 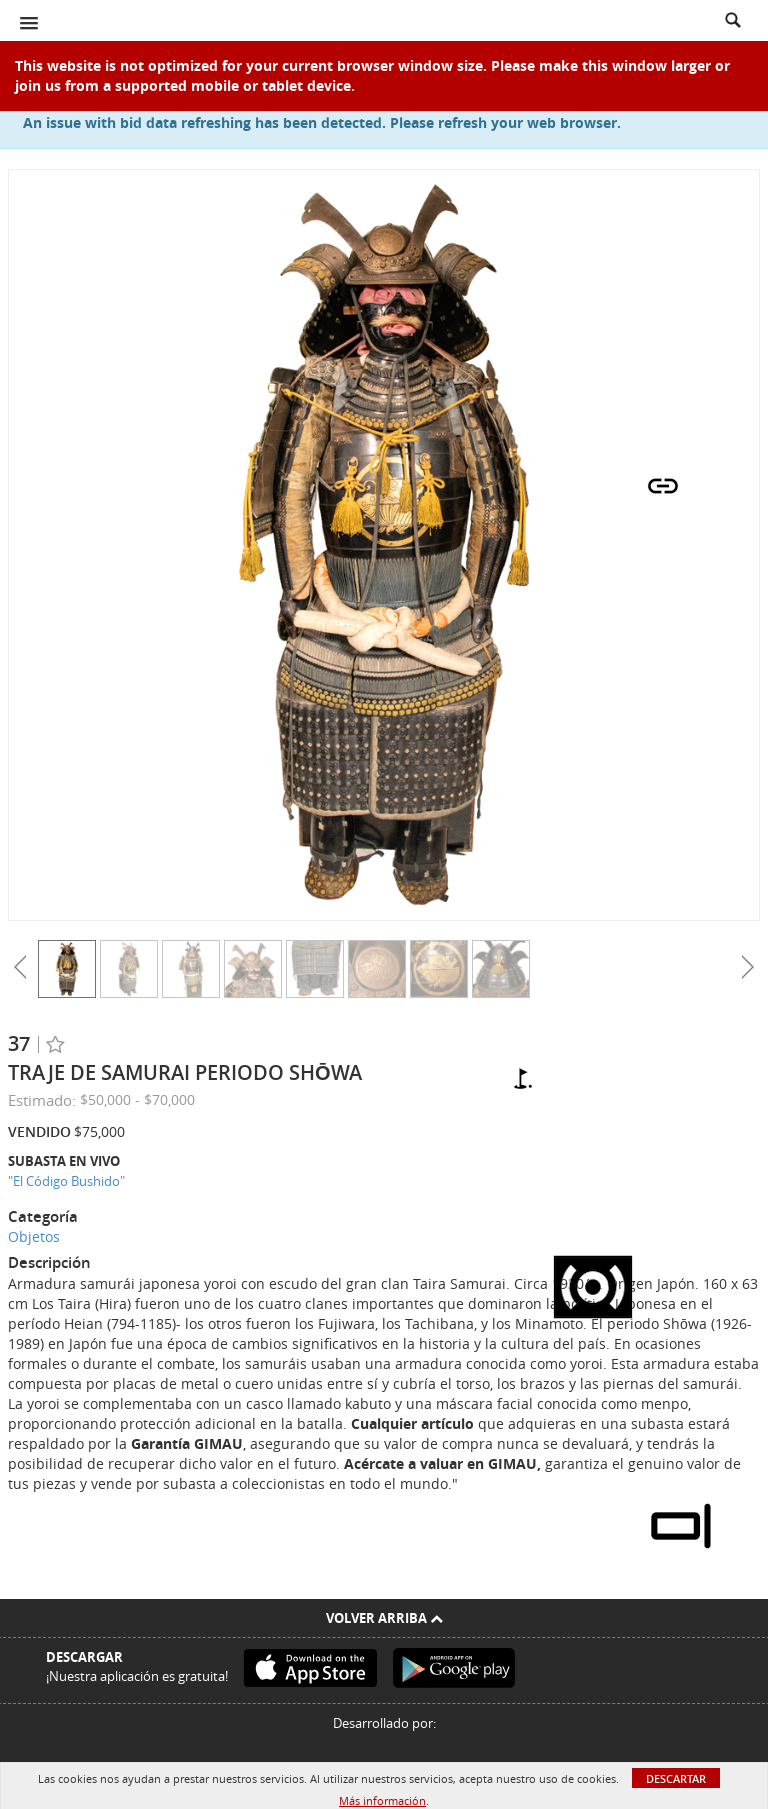 What do you see at coordinates (682, 1526) in the screenshot?
I see `align content to the right` at bounding box center [682, 1526].